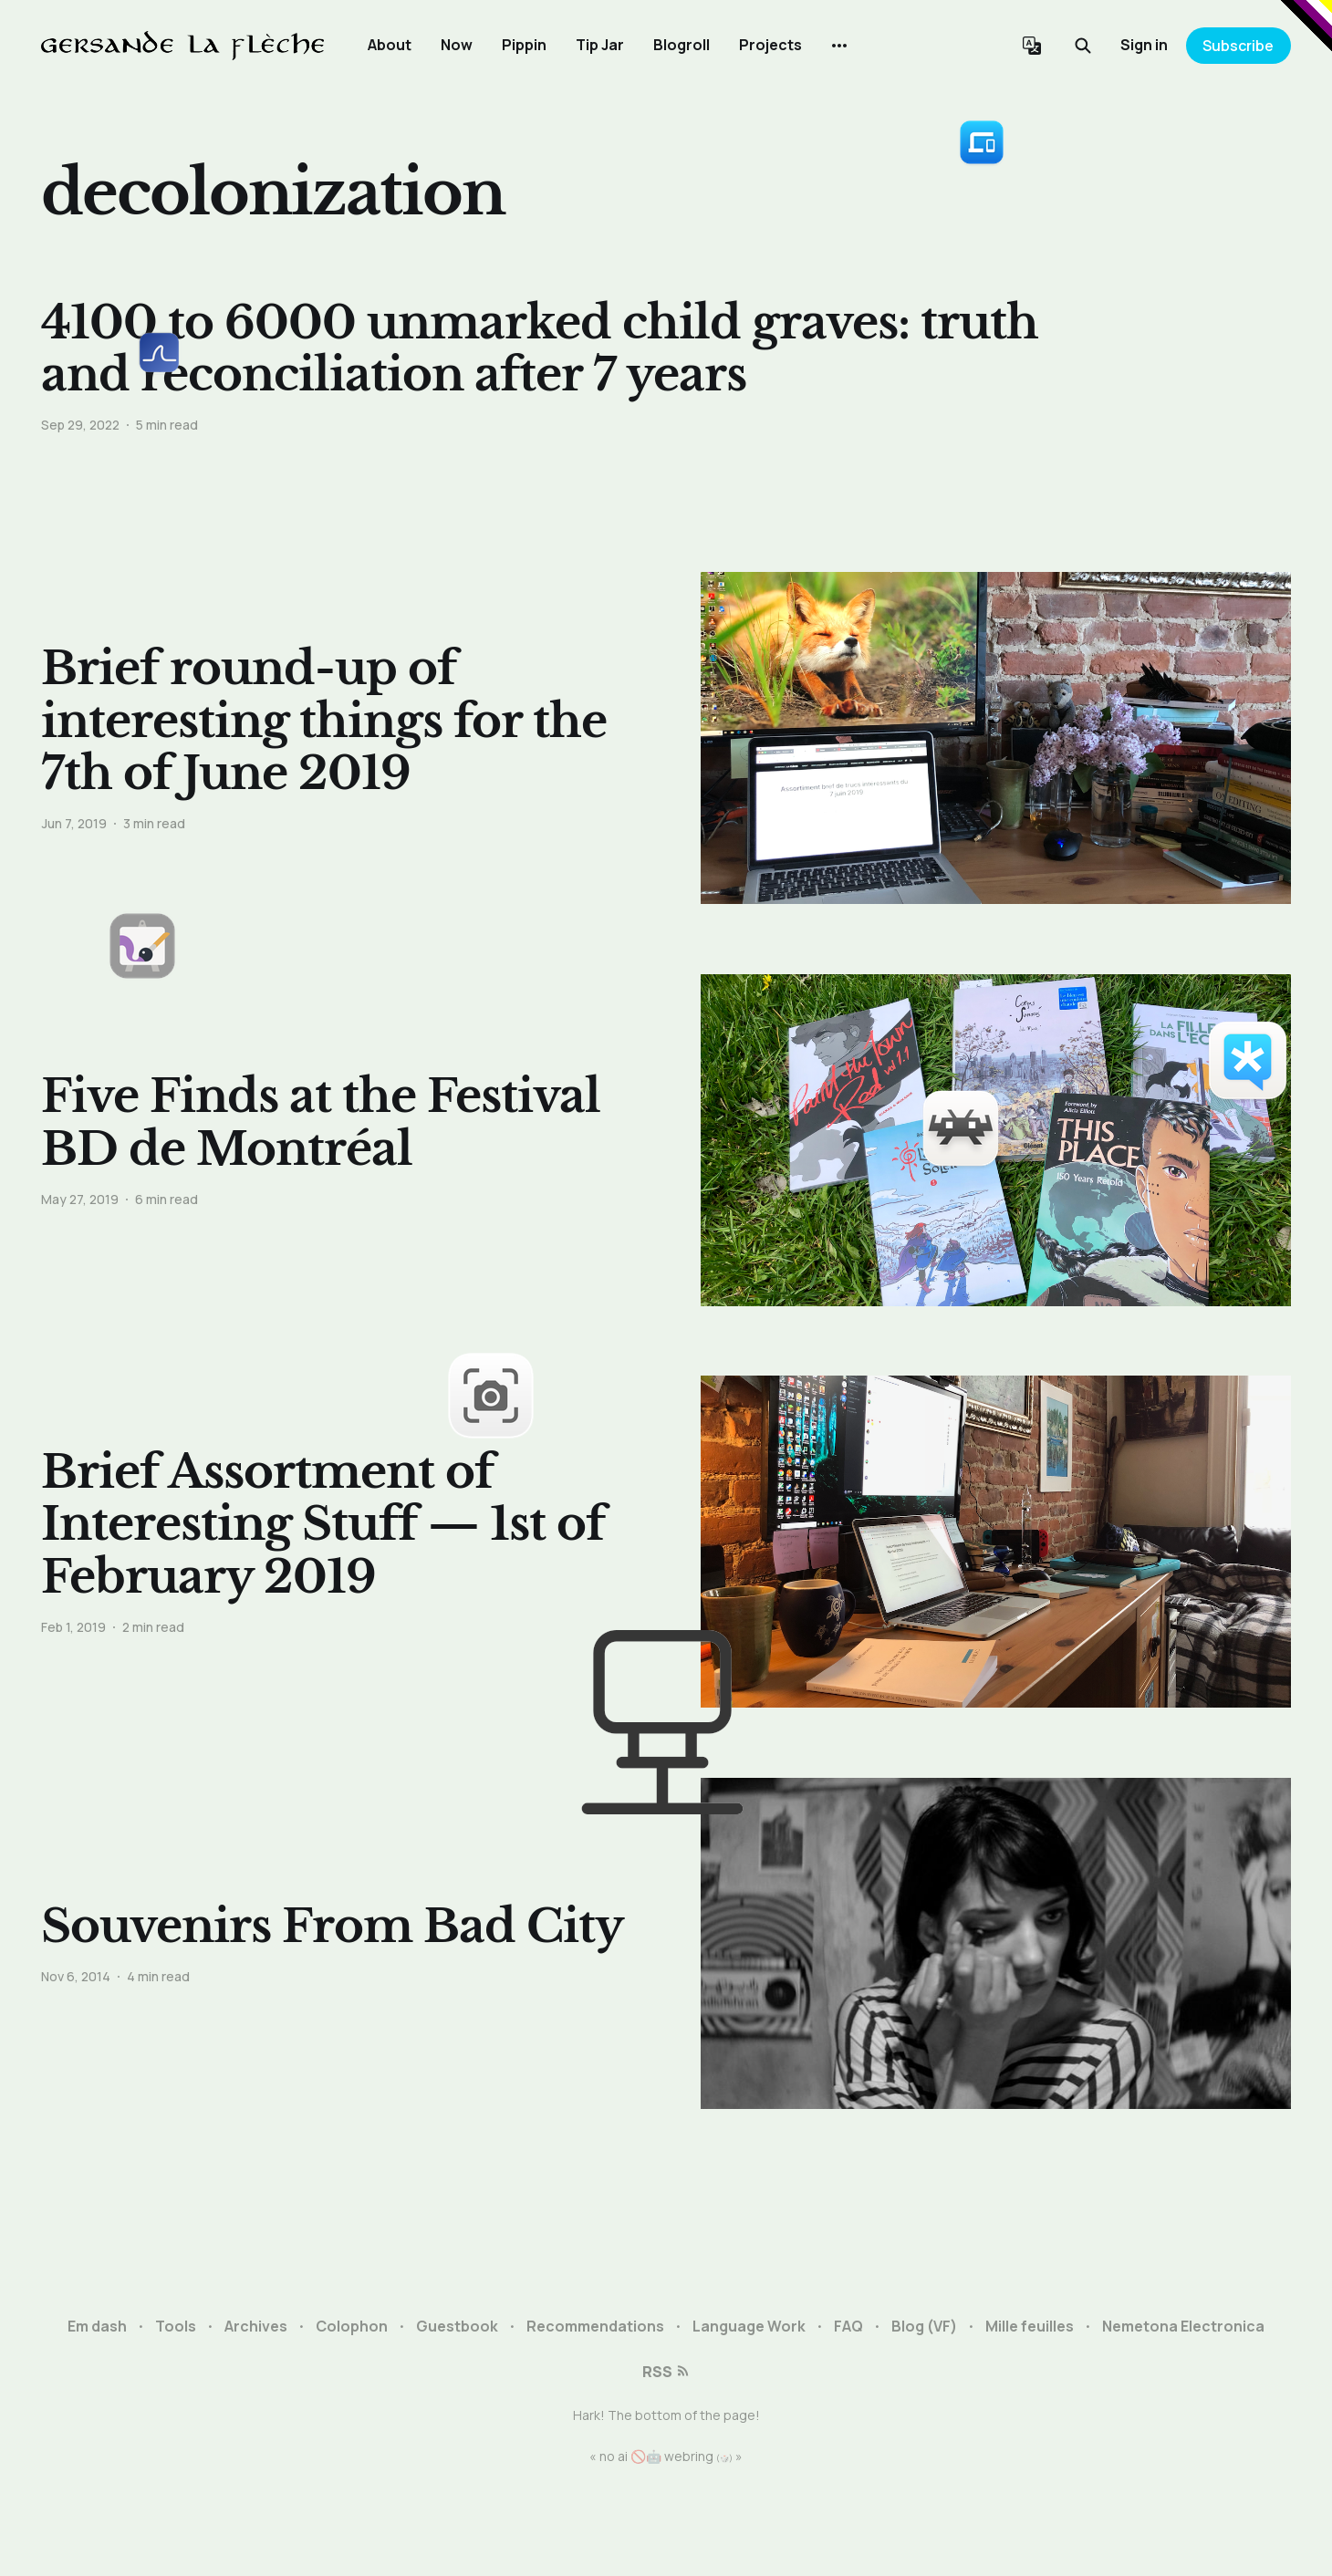 The image size is (1332, 2576). Describe the element at coordinates (961, 1128) in the screenshot. I see `open retroarch emulator app` at that location.